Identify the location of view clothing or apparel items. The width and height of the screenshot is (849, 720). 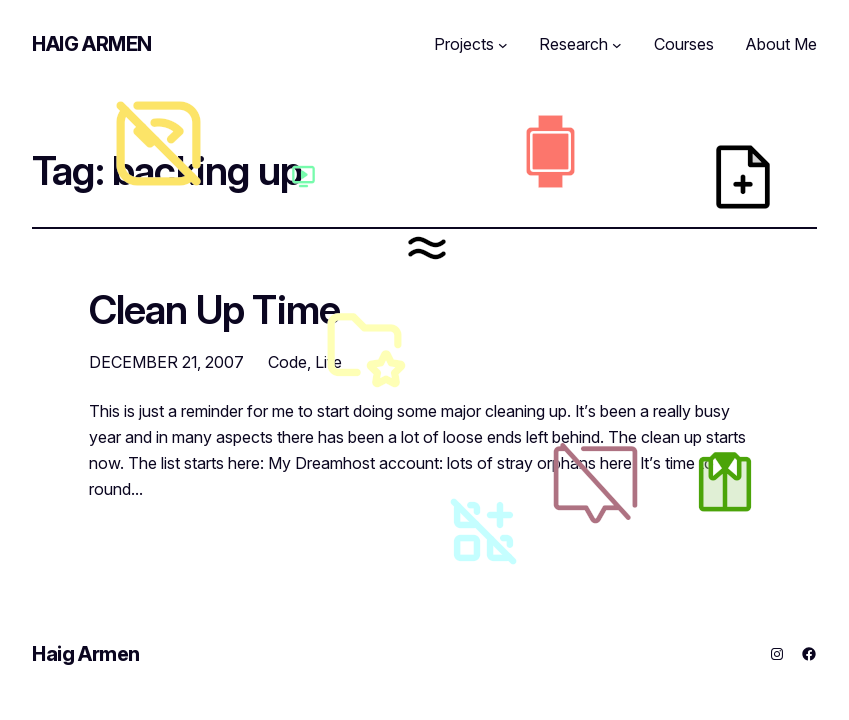
(725, 483).